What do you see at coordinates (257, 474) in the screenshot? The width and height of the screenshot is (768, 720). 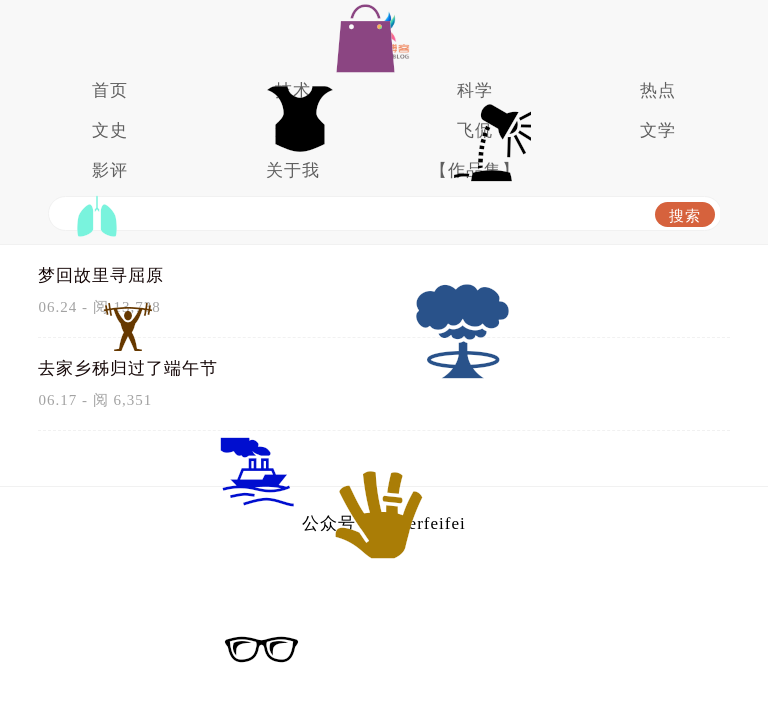 I see `select dreadnought or battleship unit` at bounding box center [257, 474].